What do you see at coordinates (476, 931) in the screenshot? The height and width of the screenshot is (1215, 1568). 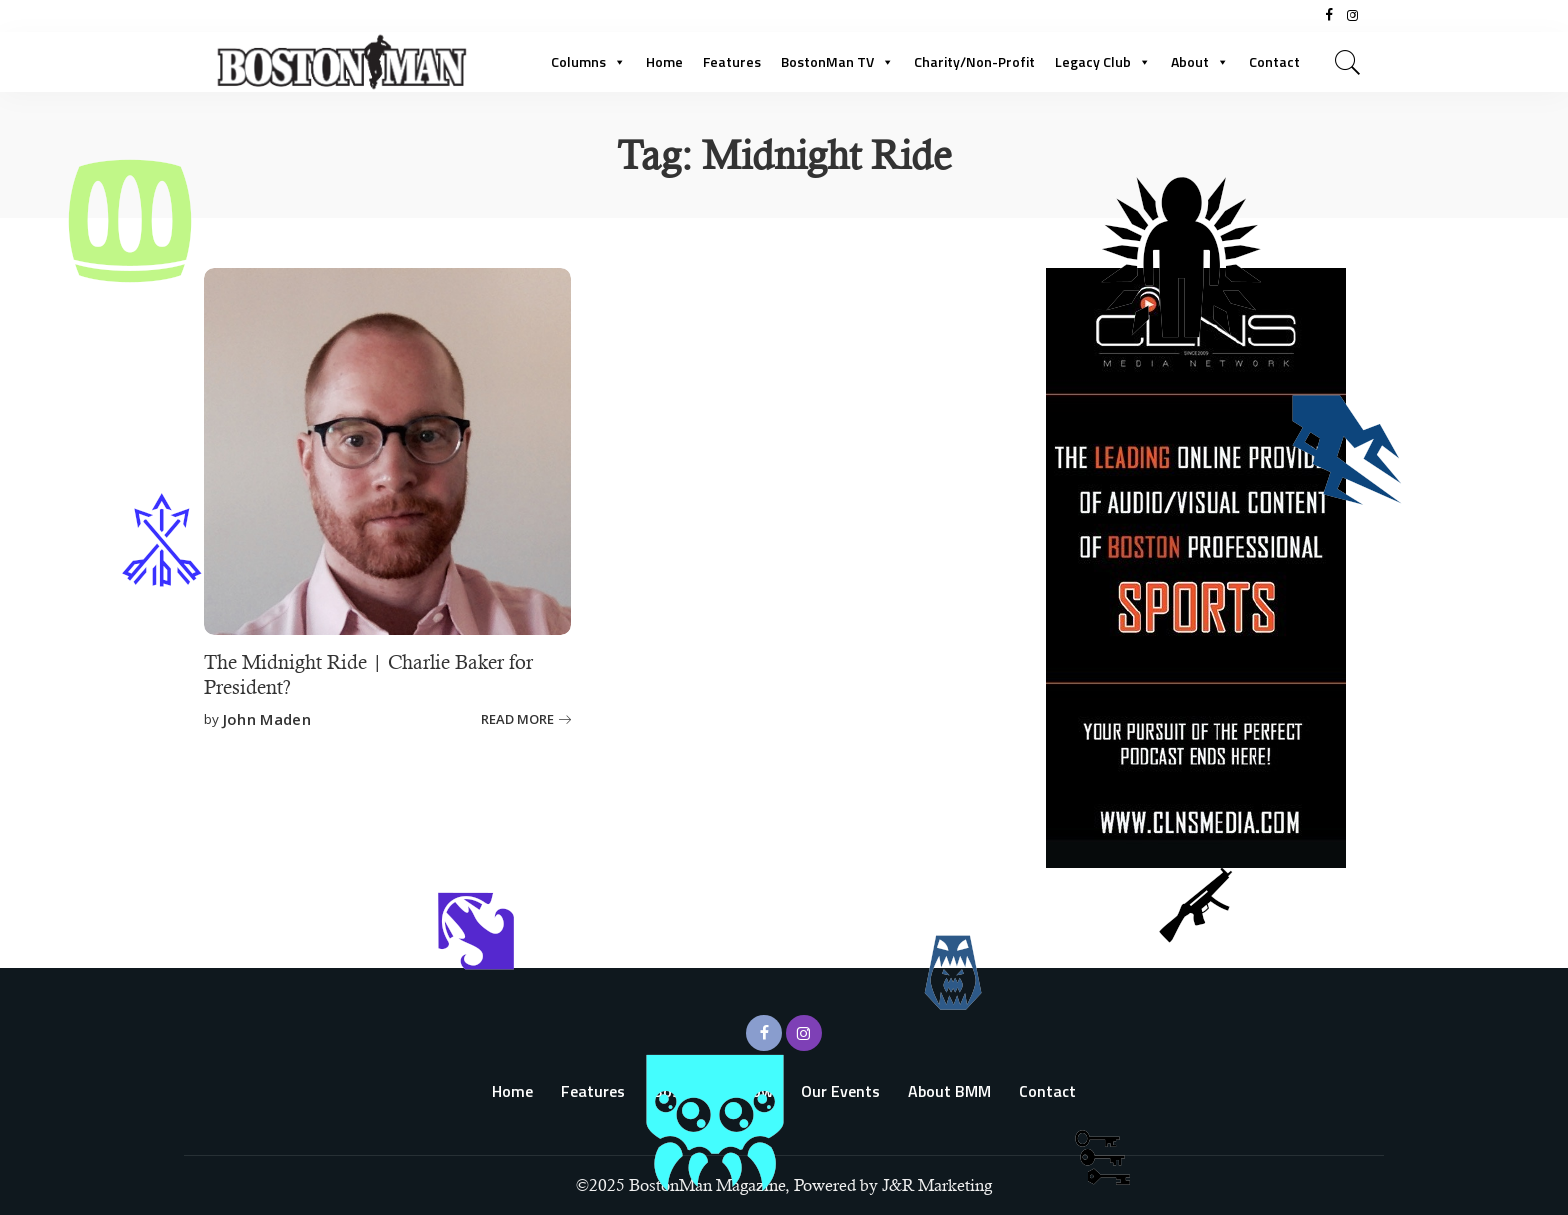 I see `activate fire breath ability` at bounding box center [476, 931].